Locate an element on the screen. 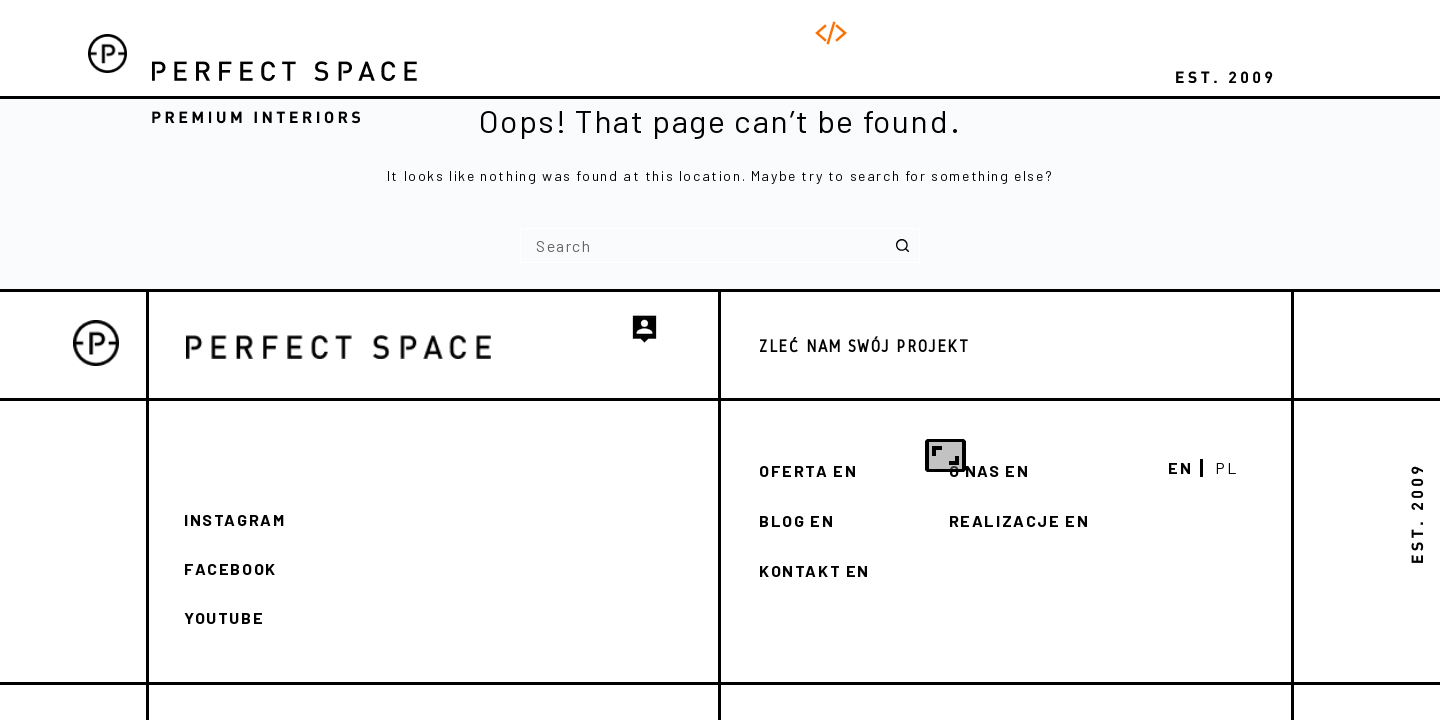 This screenshot has height=720, width=1440. adjust aspect ratio settings is located at coordinates (945, 455).